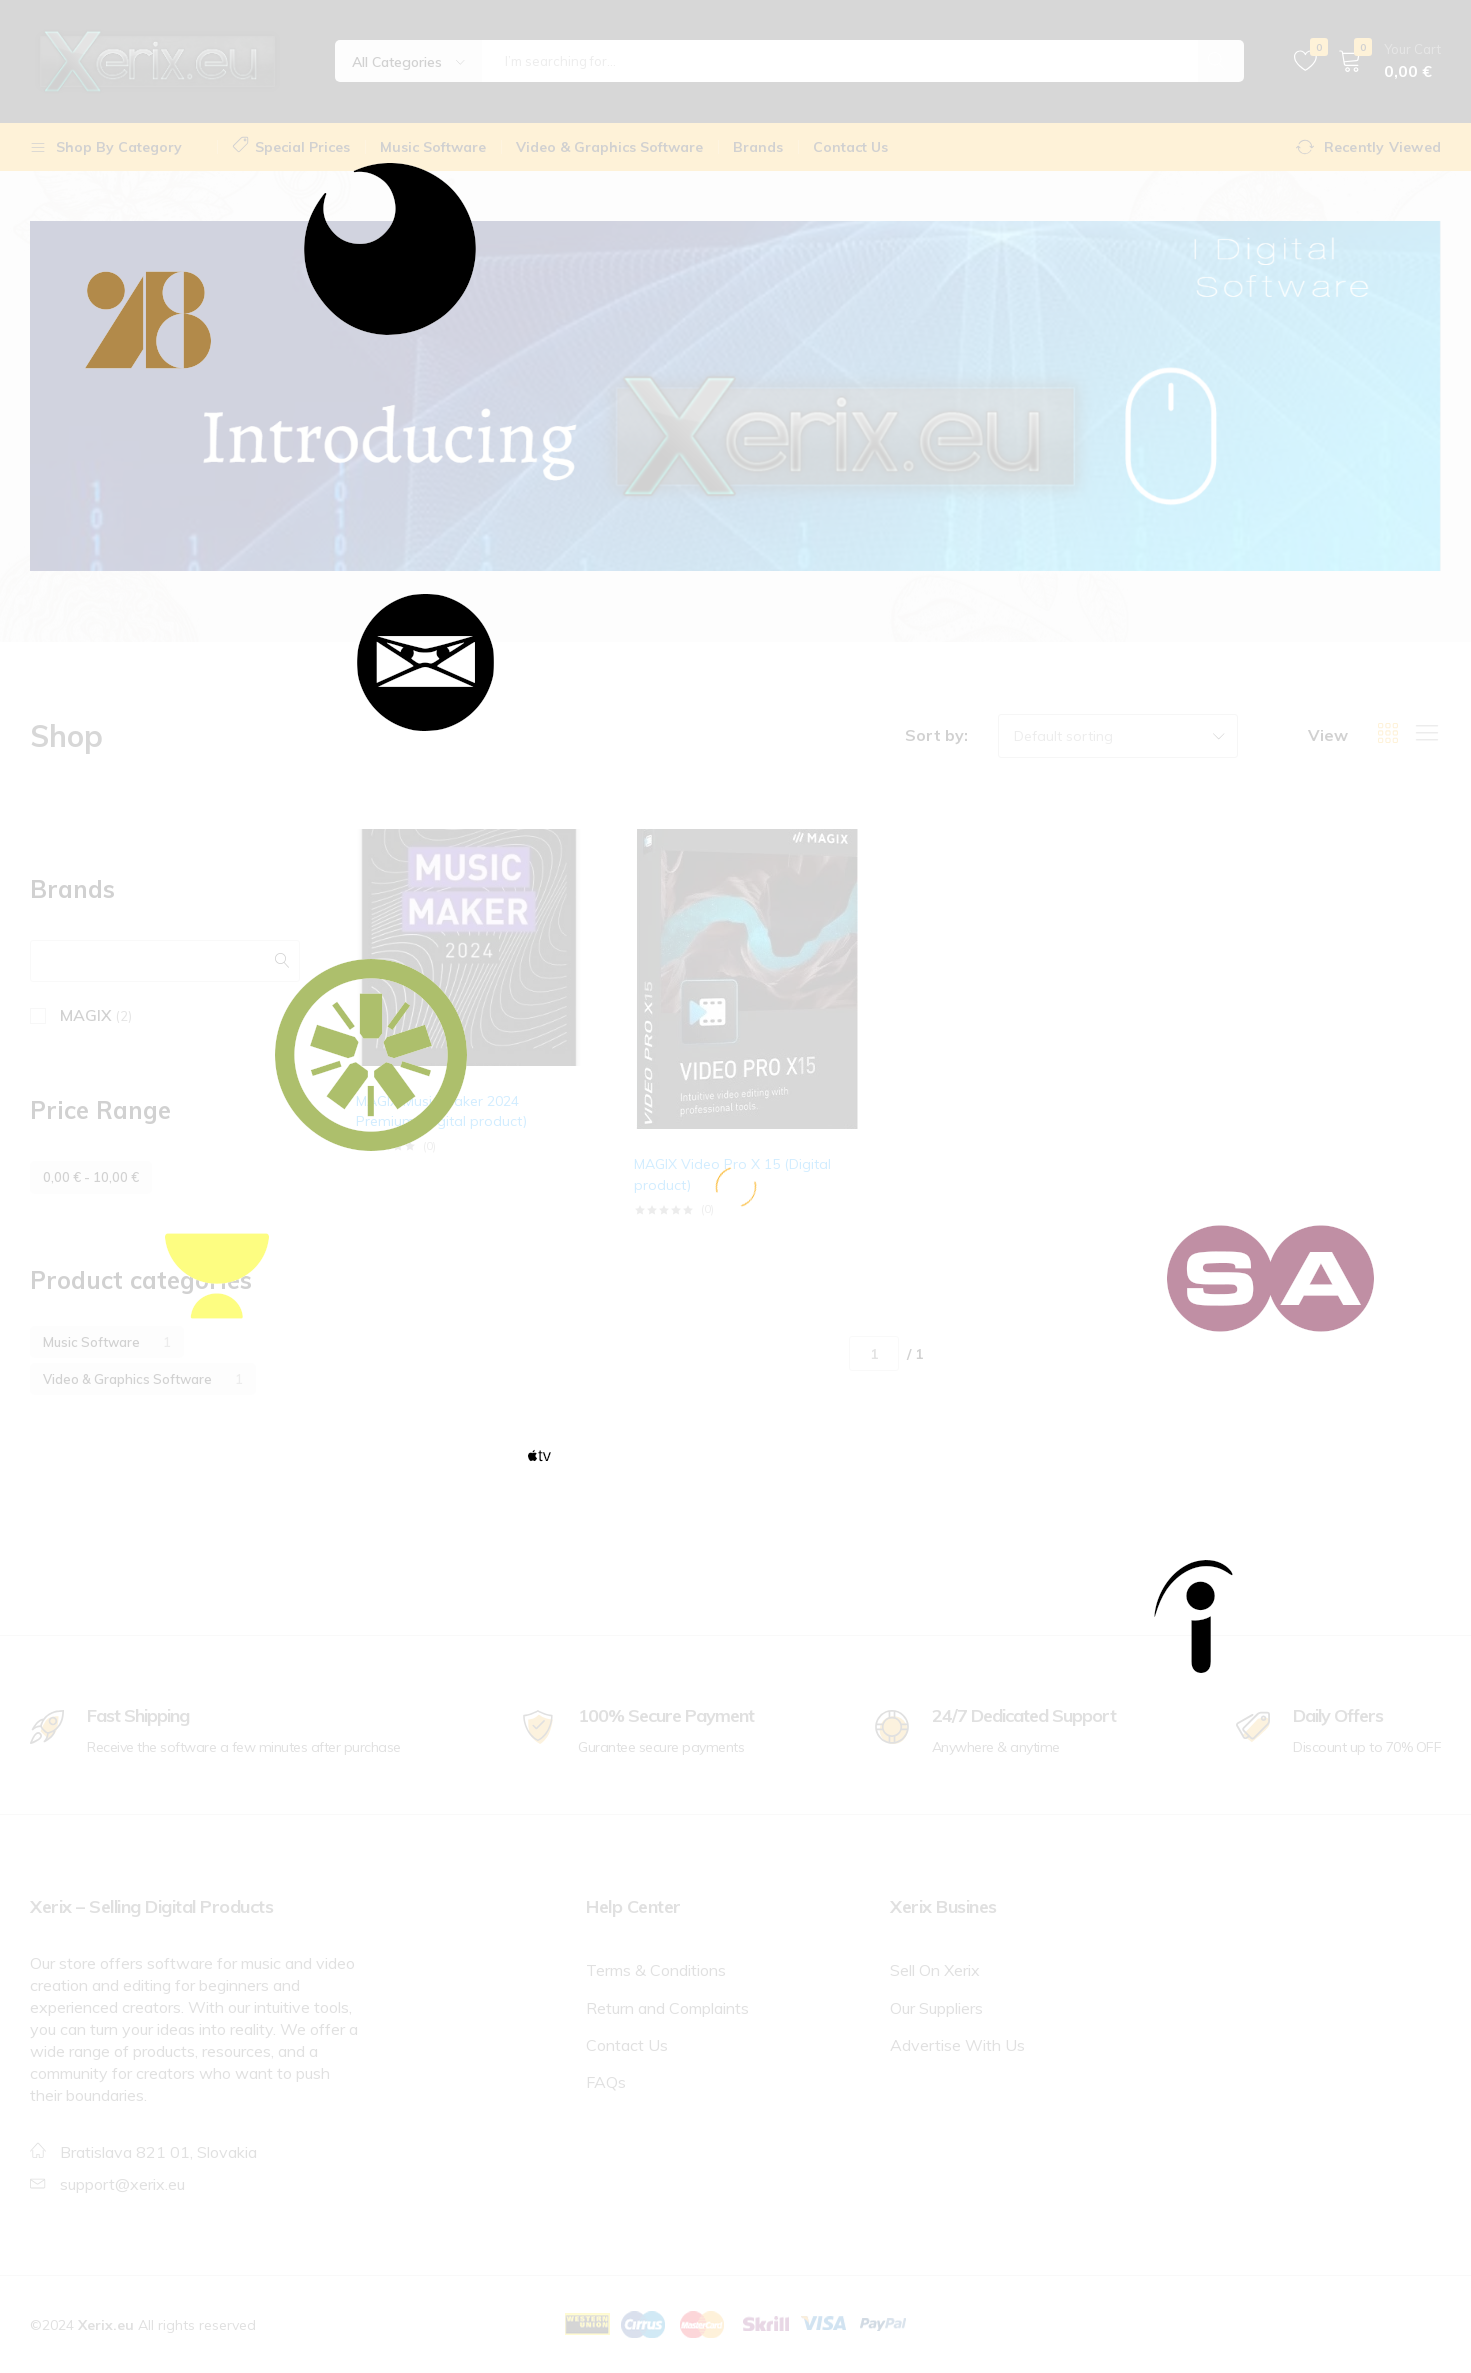  I want to click on redsys payment processing logo, so click(390, 249).